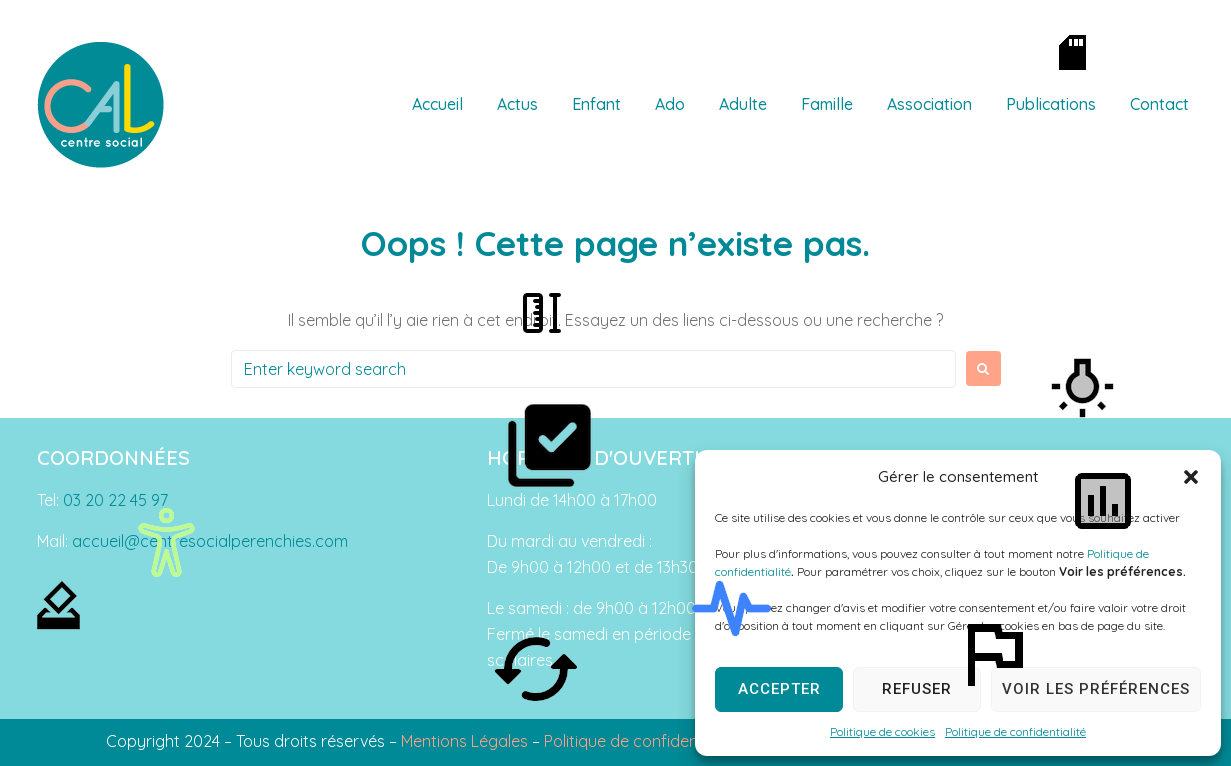 Image resolution: width=1231 pixels, height=766 pixels. What do you see at coordinates (536, 669) in the screenshot?
I see `refresh or reload content` at bounding box center [536, 669].